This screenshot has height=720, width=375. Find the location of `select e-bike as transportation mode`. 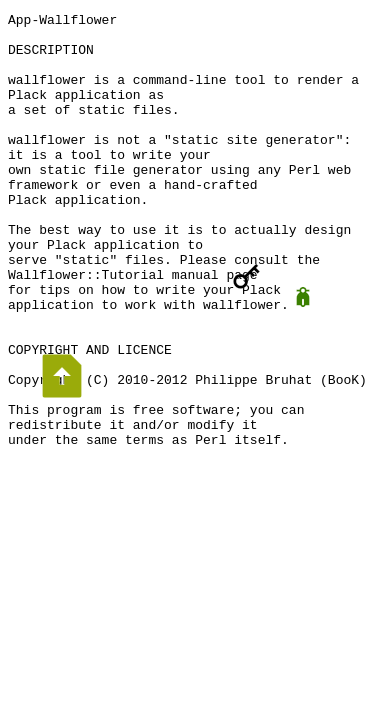

select e-bike as transportation mode is located at coordinates (303, 297).